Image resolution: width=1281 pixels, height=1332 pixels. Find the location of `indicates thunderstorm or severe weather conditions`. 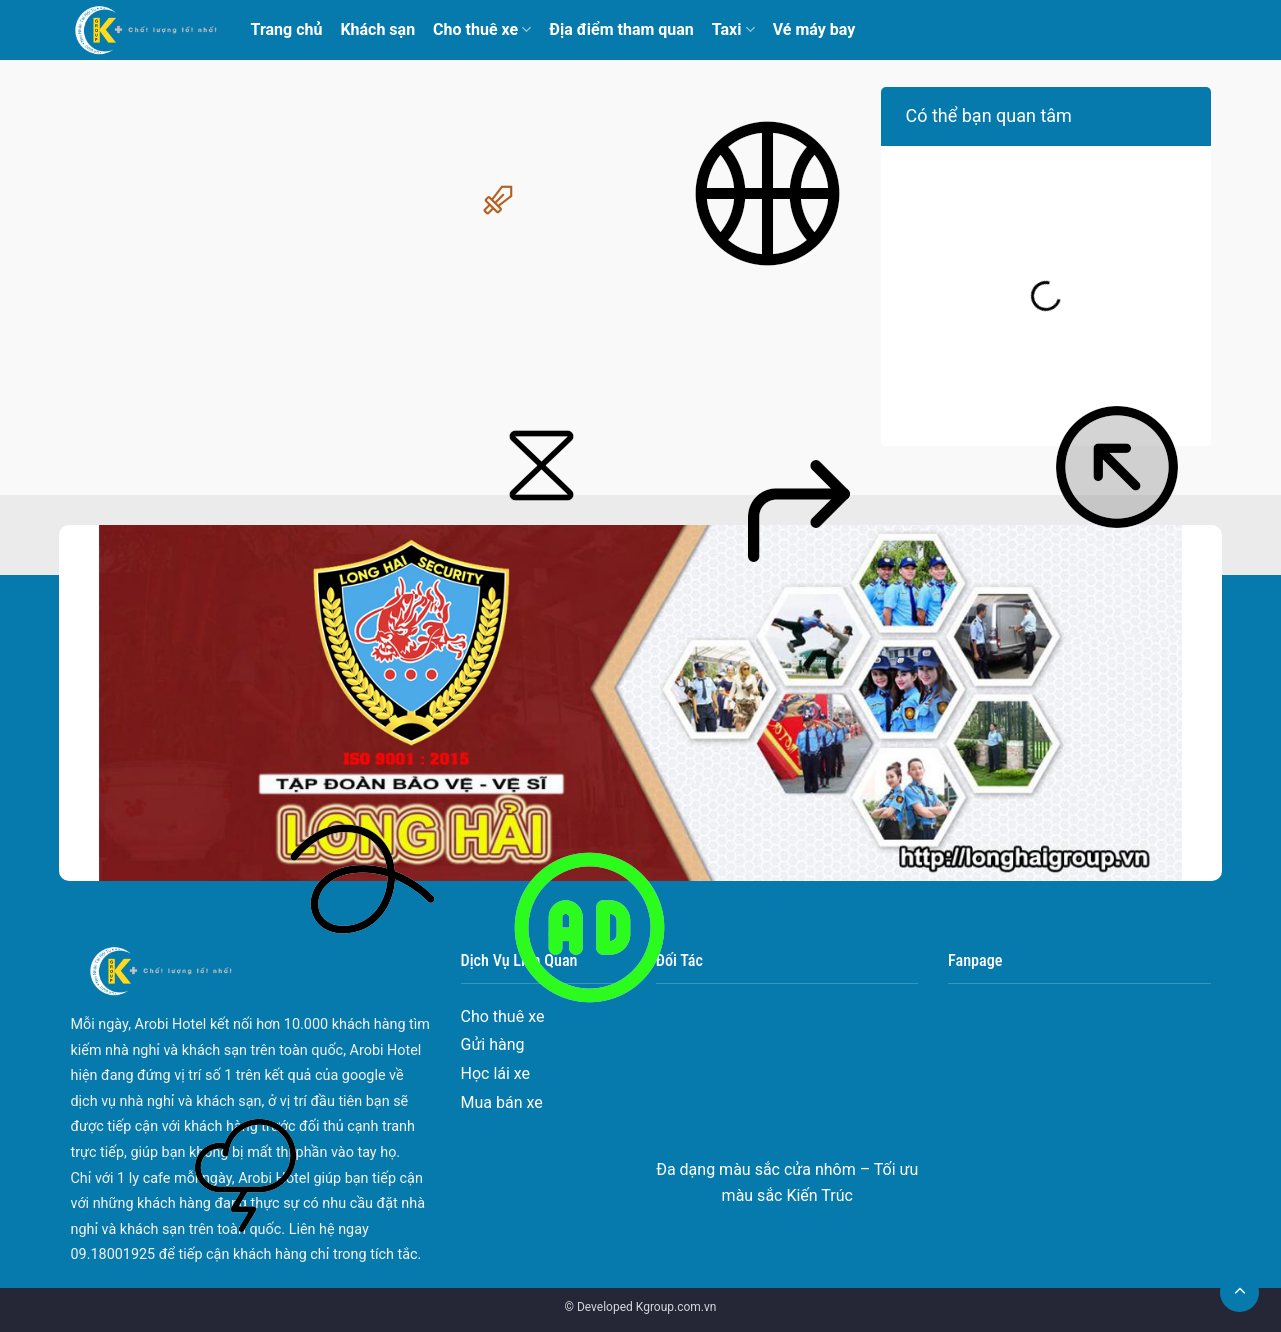

indicates thunderstorm or severe weather conditions is located at coordinates (245, 1173).